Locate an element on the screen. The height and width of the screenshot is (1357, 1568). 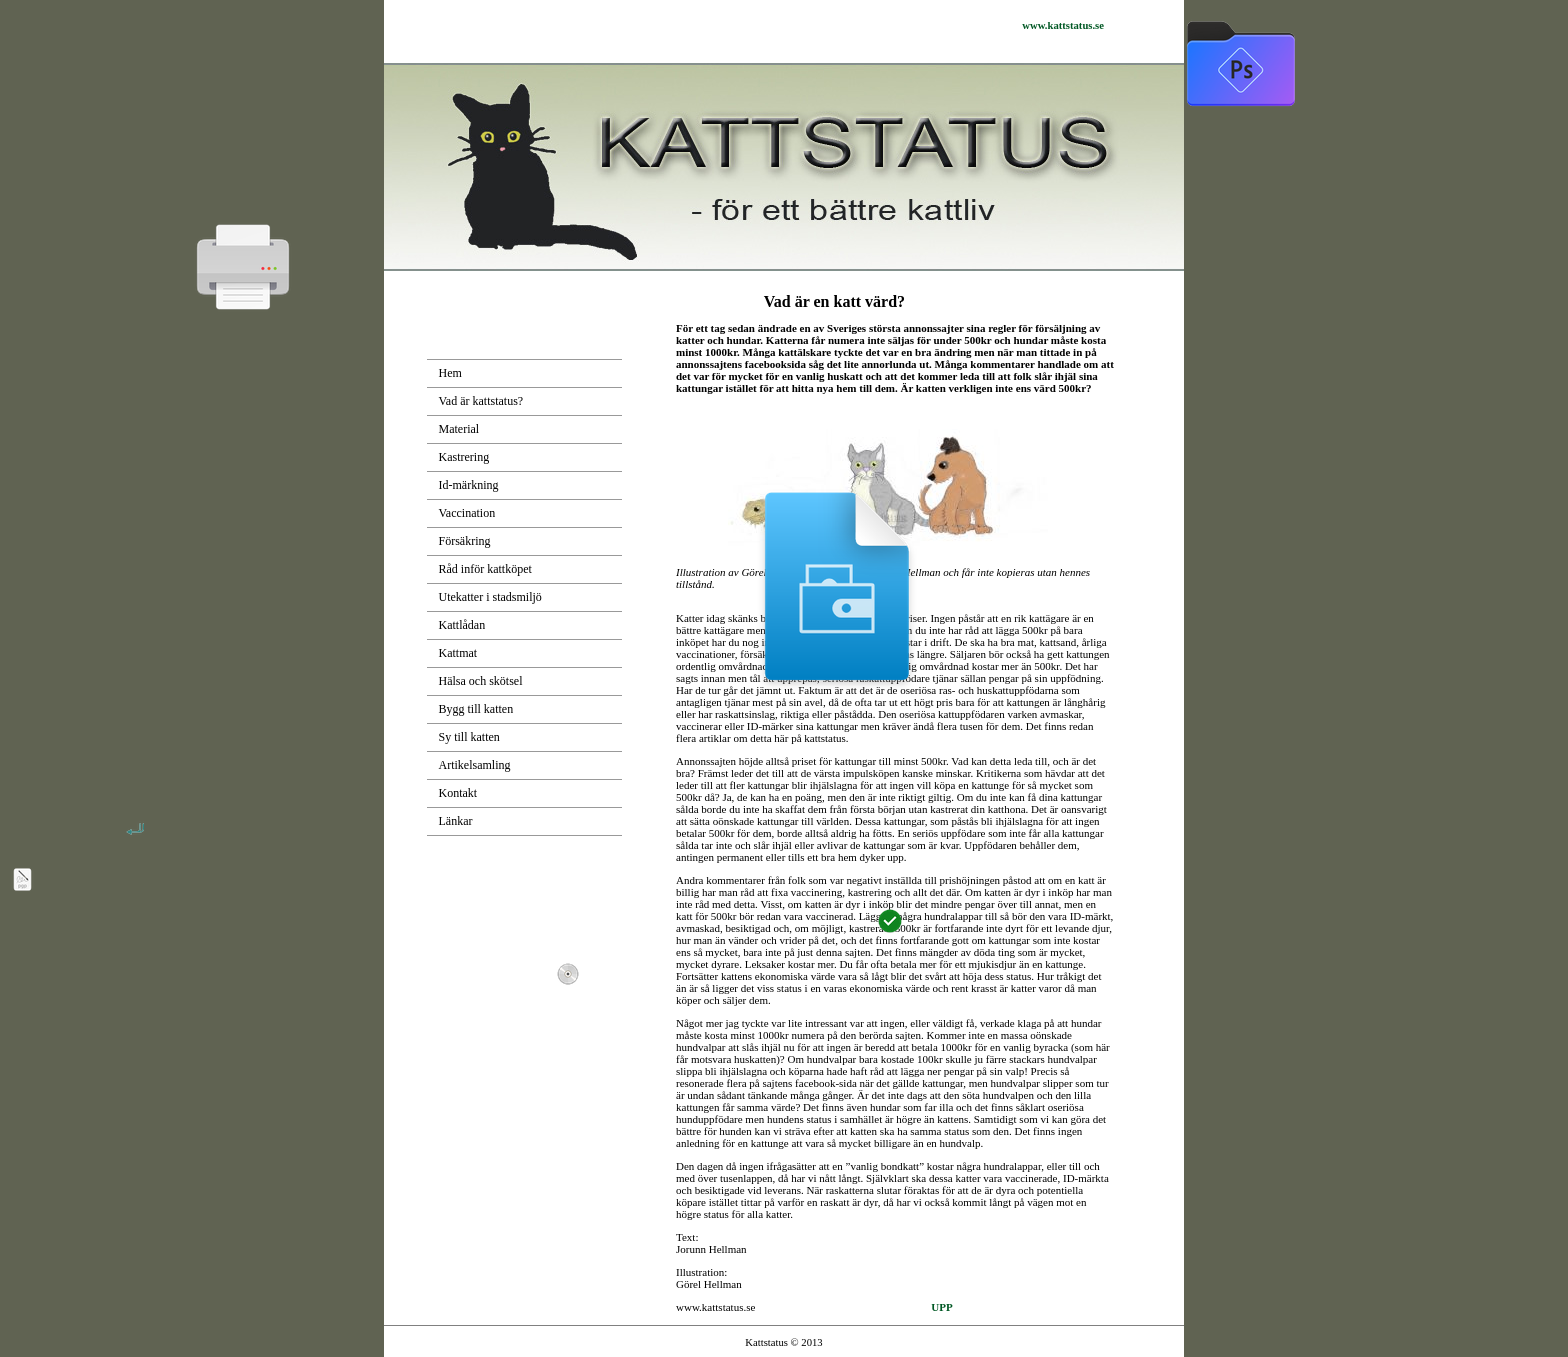
apple wallet pass file is located at coordinates (837, 590).